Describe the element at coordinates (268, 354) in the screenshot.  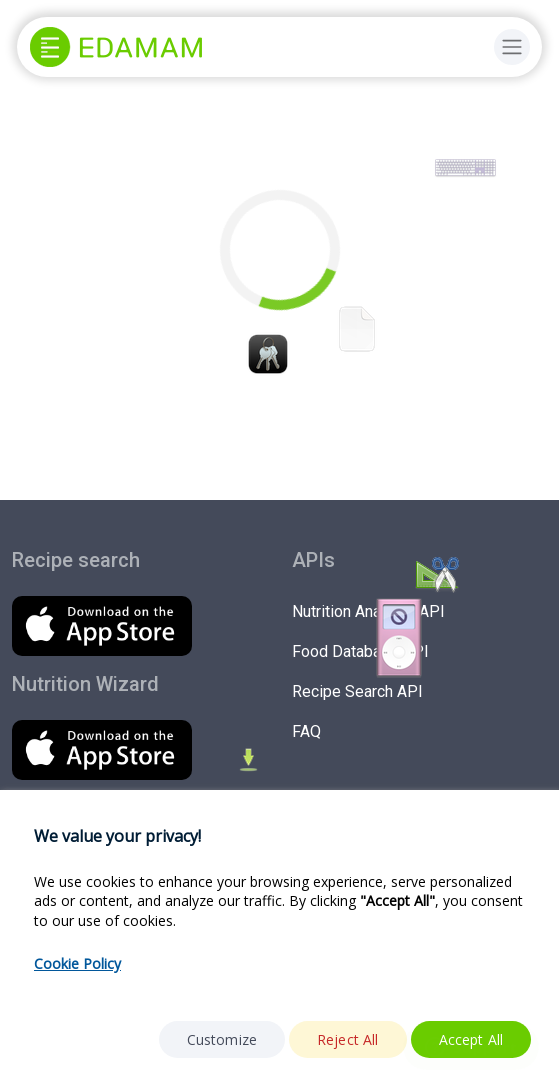
I see `open keychain access to manage saved passwords` at that location.